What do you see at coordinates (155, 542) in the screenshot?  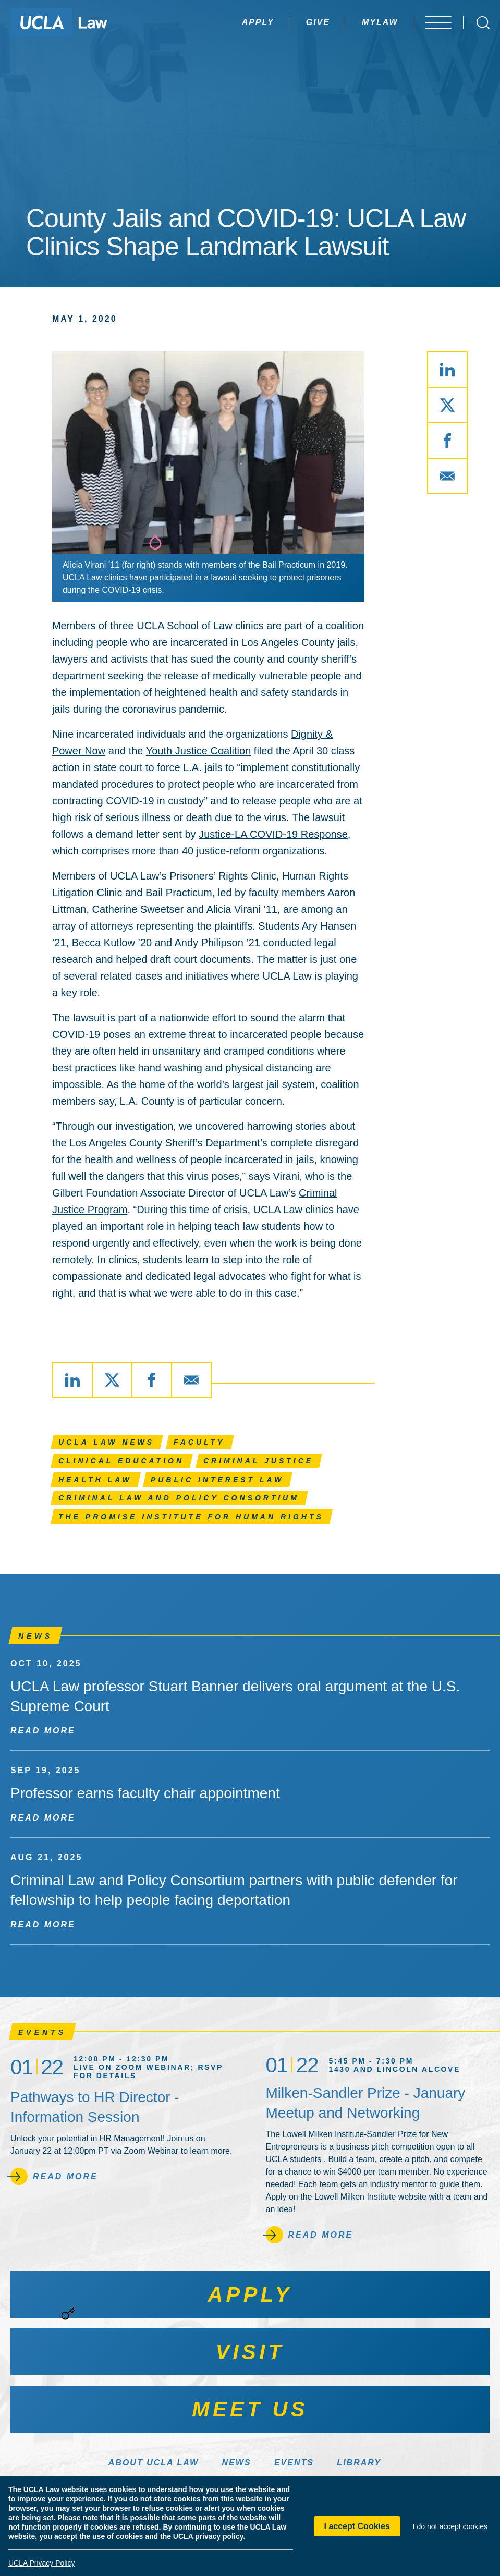 I see `adjust humidity or water settings` at bounding box center [155, 542].